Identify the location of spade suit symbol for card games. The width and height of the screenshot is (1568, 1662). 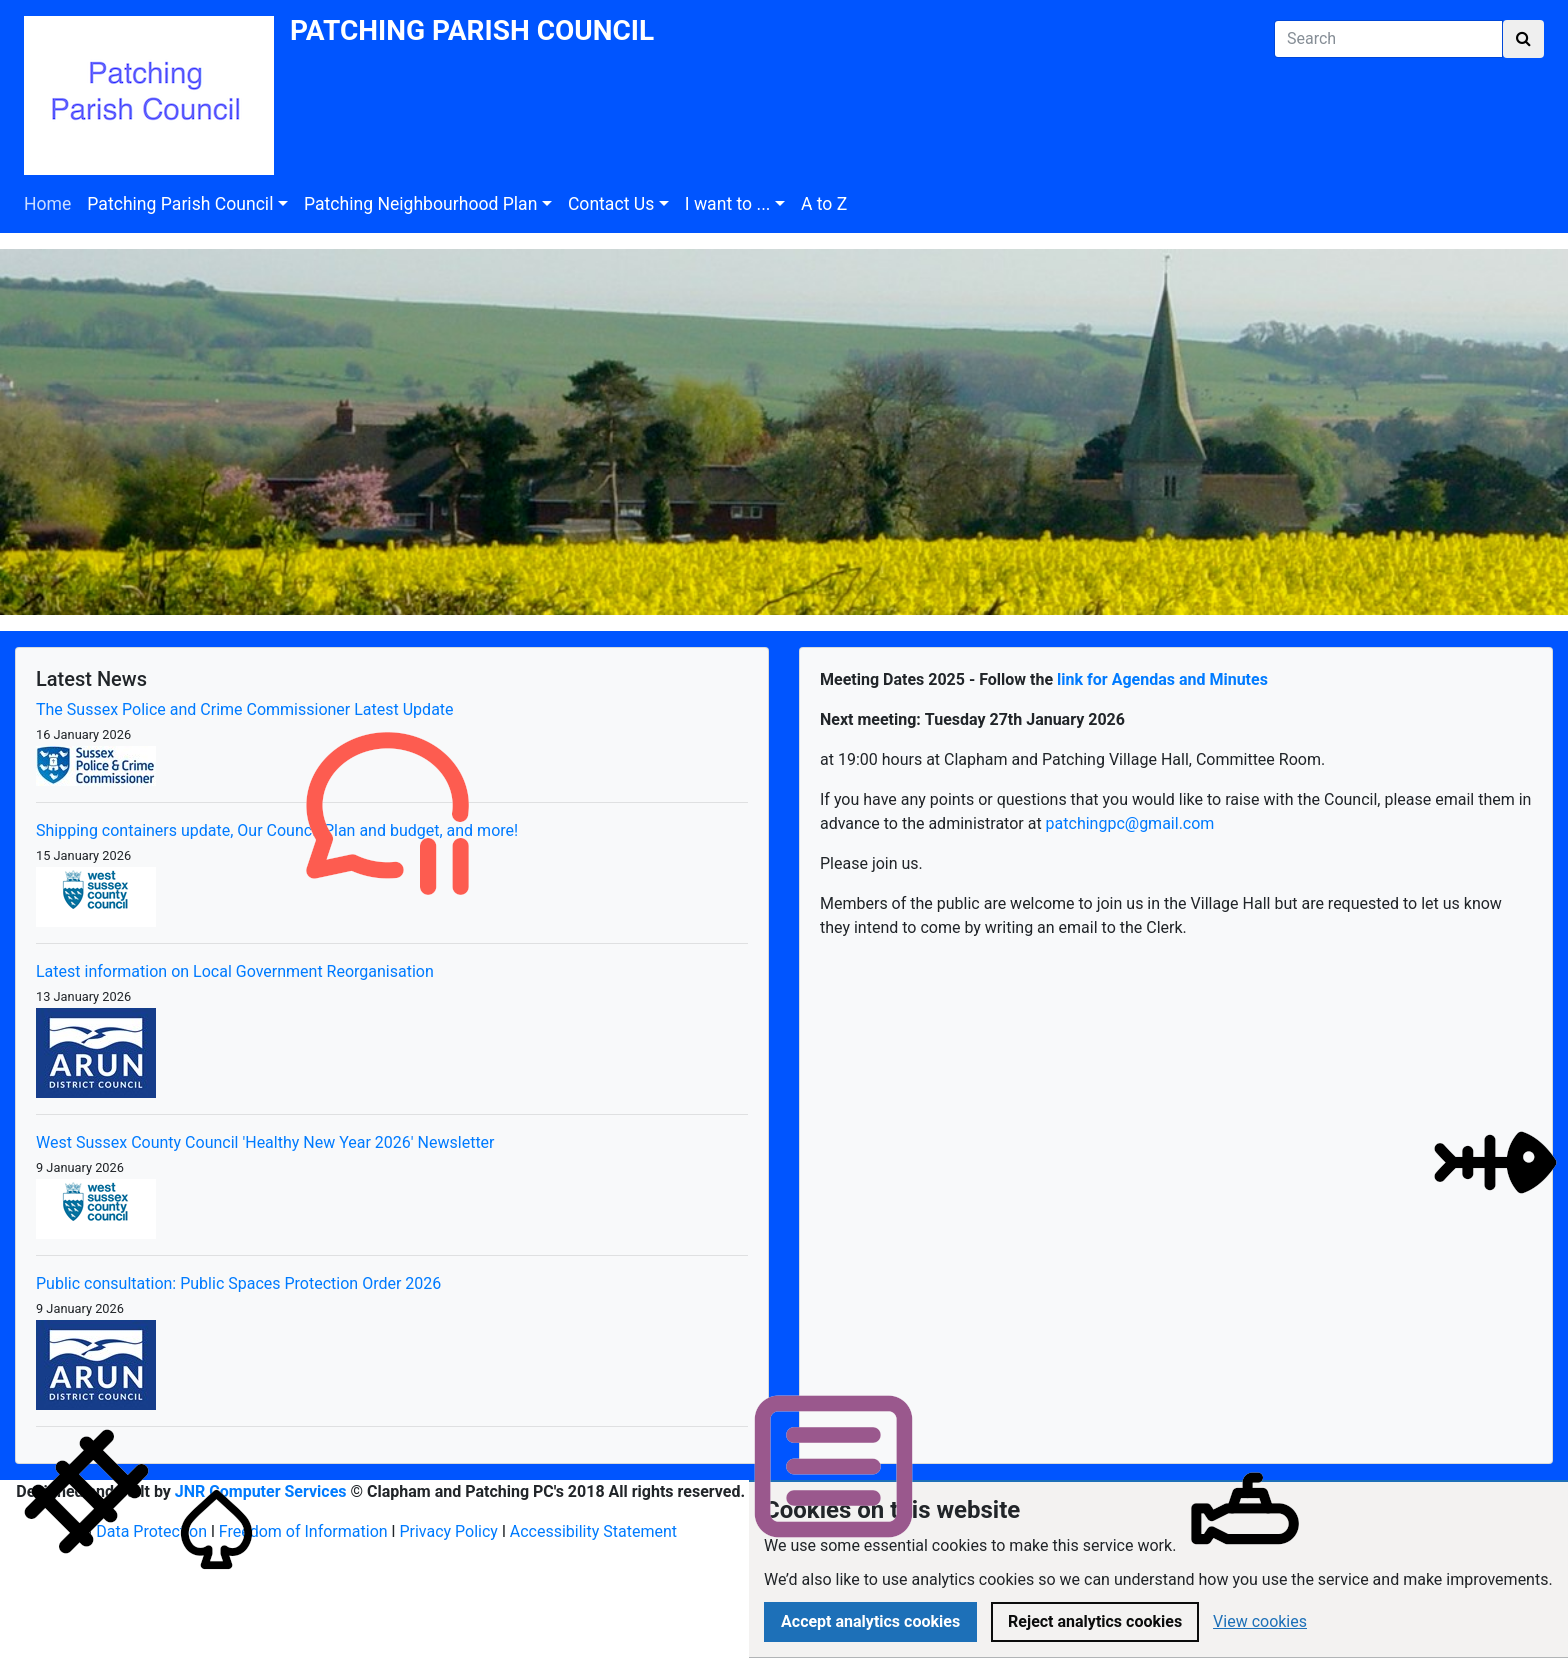
(216, 1529).